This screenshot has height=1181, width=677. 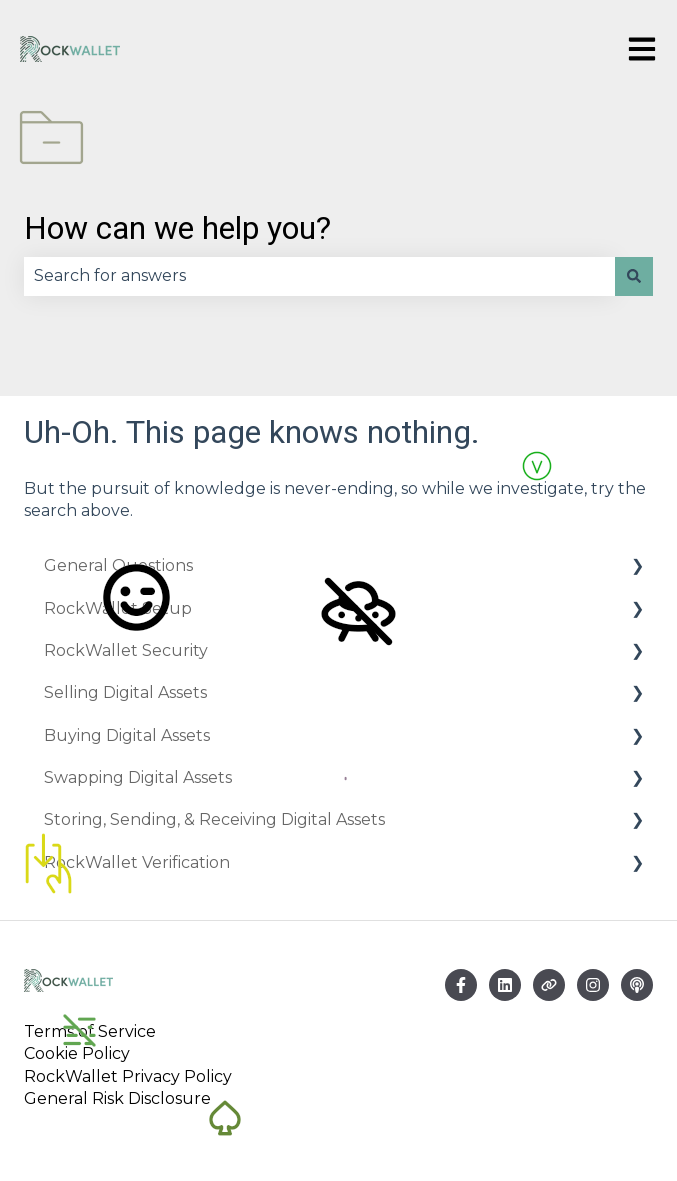 What do you see at coordinates (136, 597) in the screenshot?
I see `insert a winking emoji into your message` at bounding box center [136, 597].